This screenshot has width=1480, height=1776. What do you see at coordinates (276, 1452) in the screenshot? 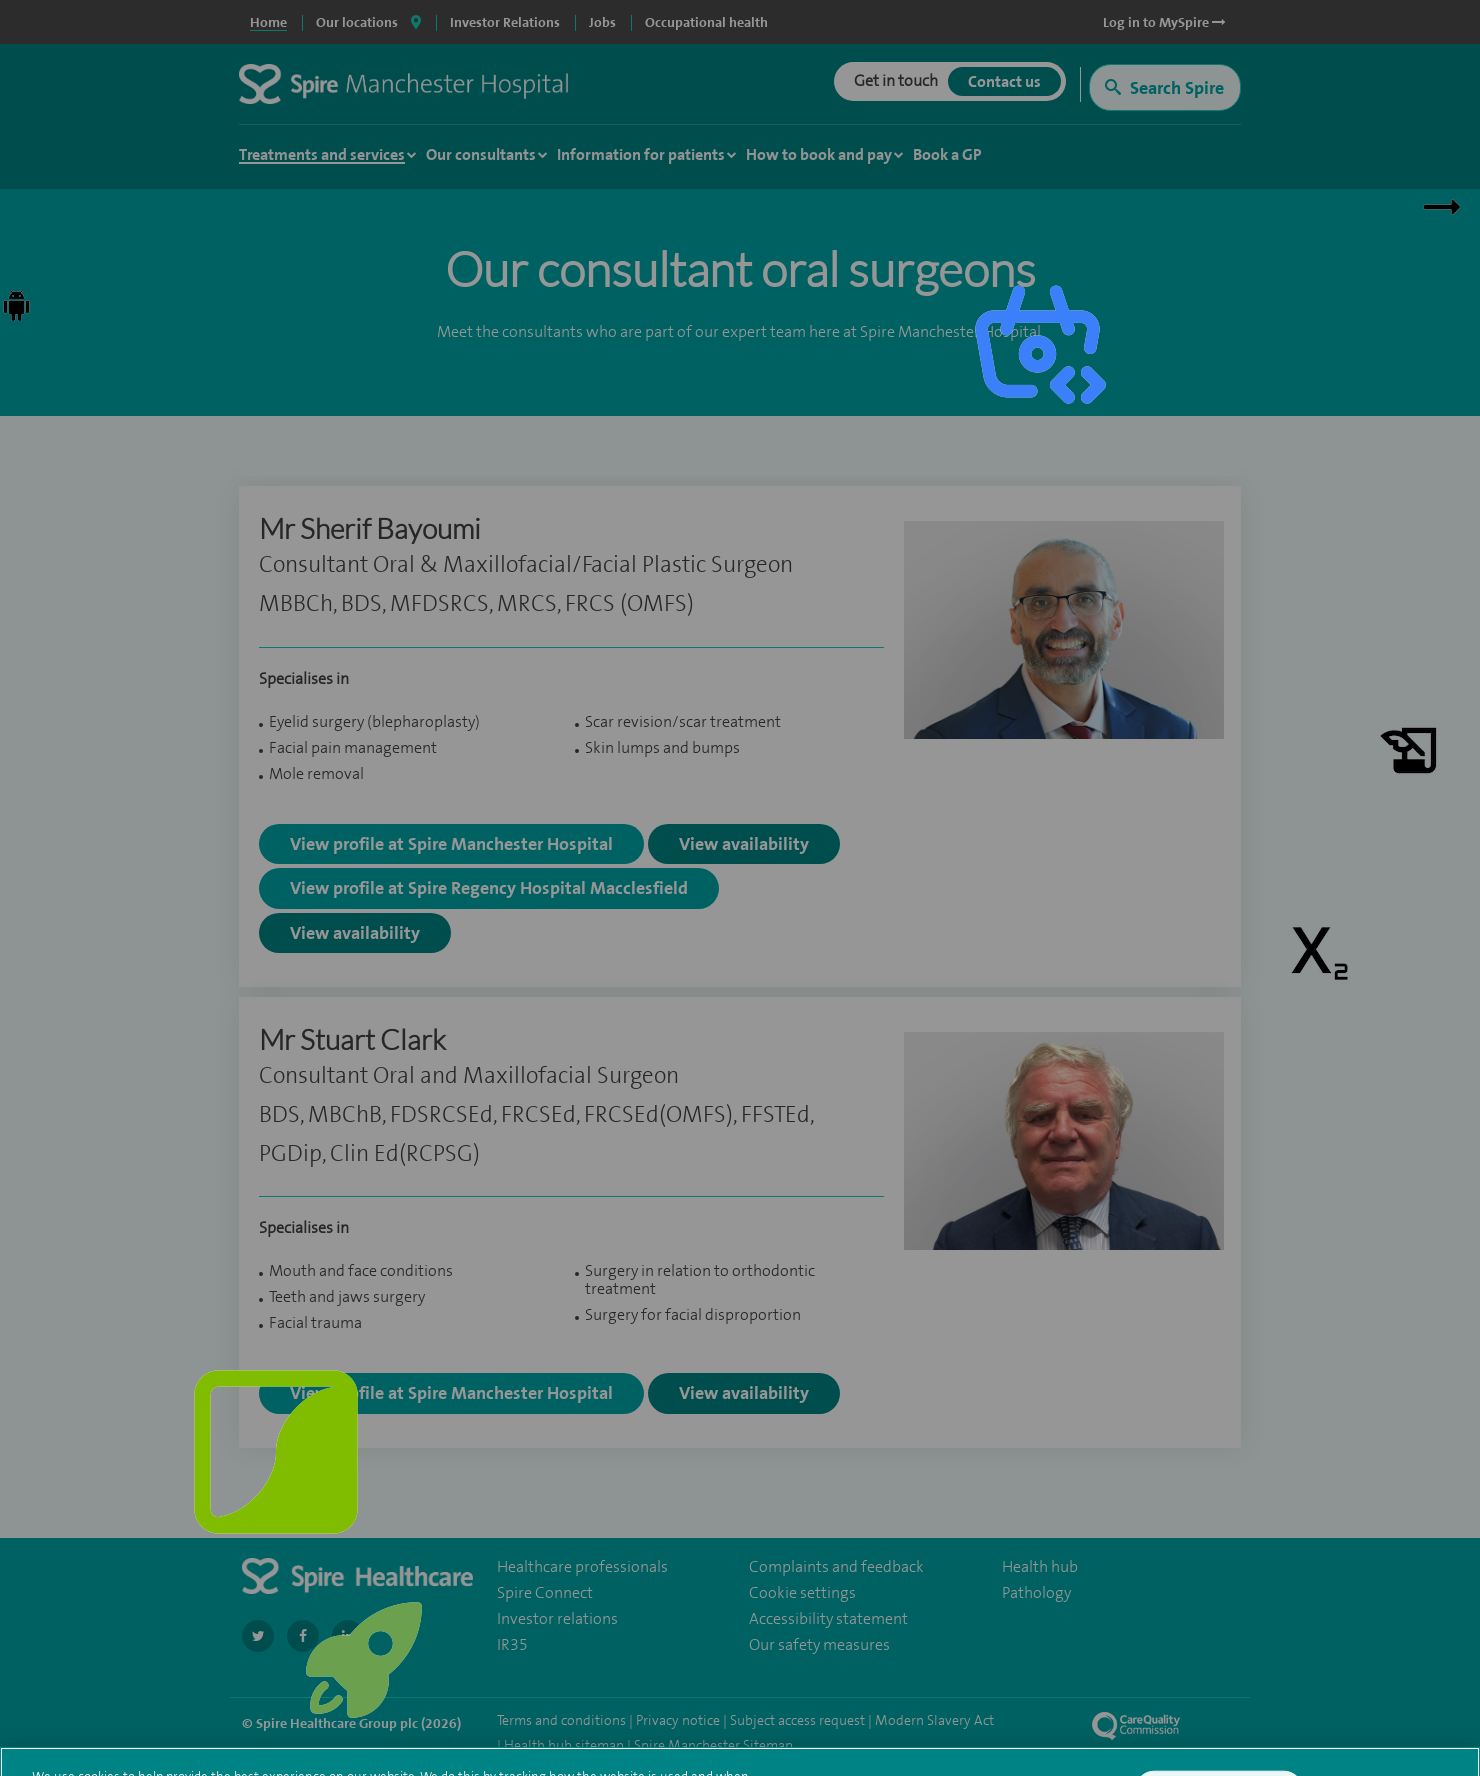
I see `adjust display contrast settings` at bounding box center [276, 1452].